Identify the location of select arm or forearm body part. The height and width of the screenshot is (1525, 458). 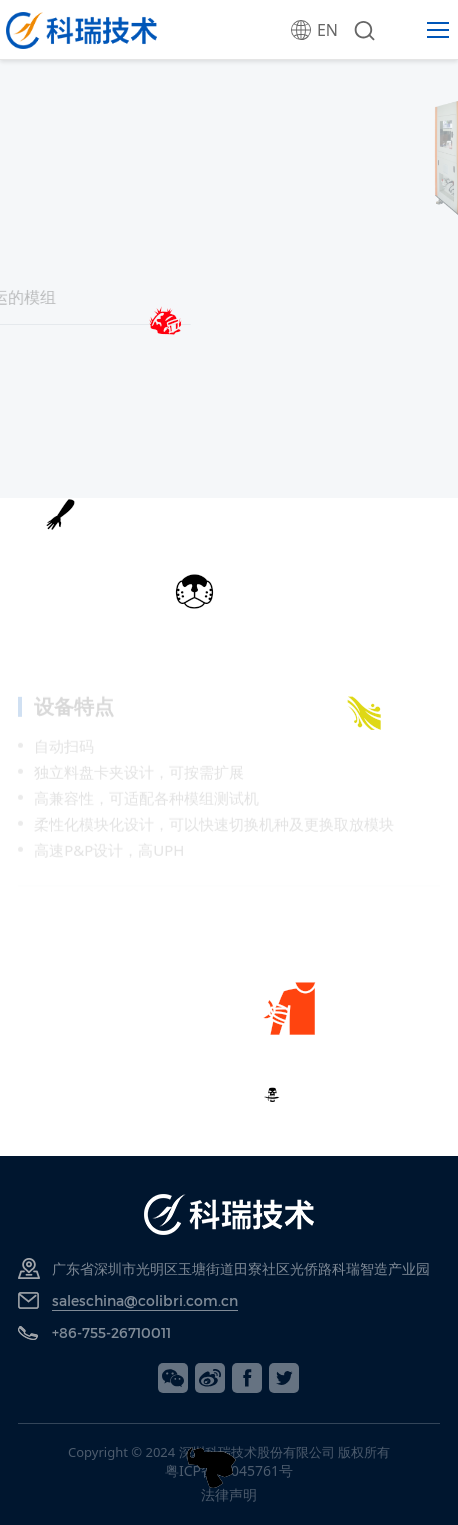
(60, 514).